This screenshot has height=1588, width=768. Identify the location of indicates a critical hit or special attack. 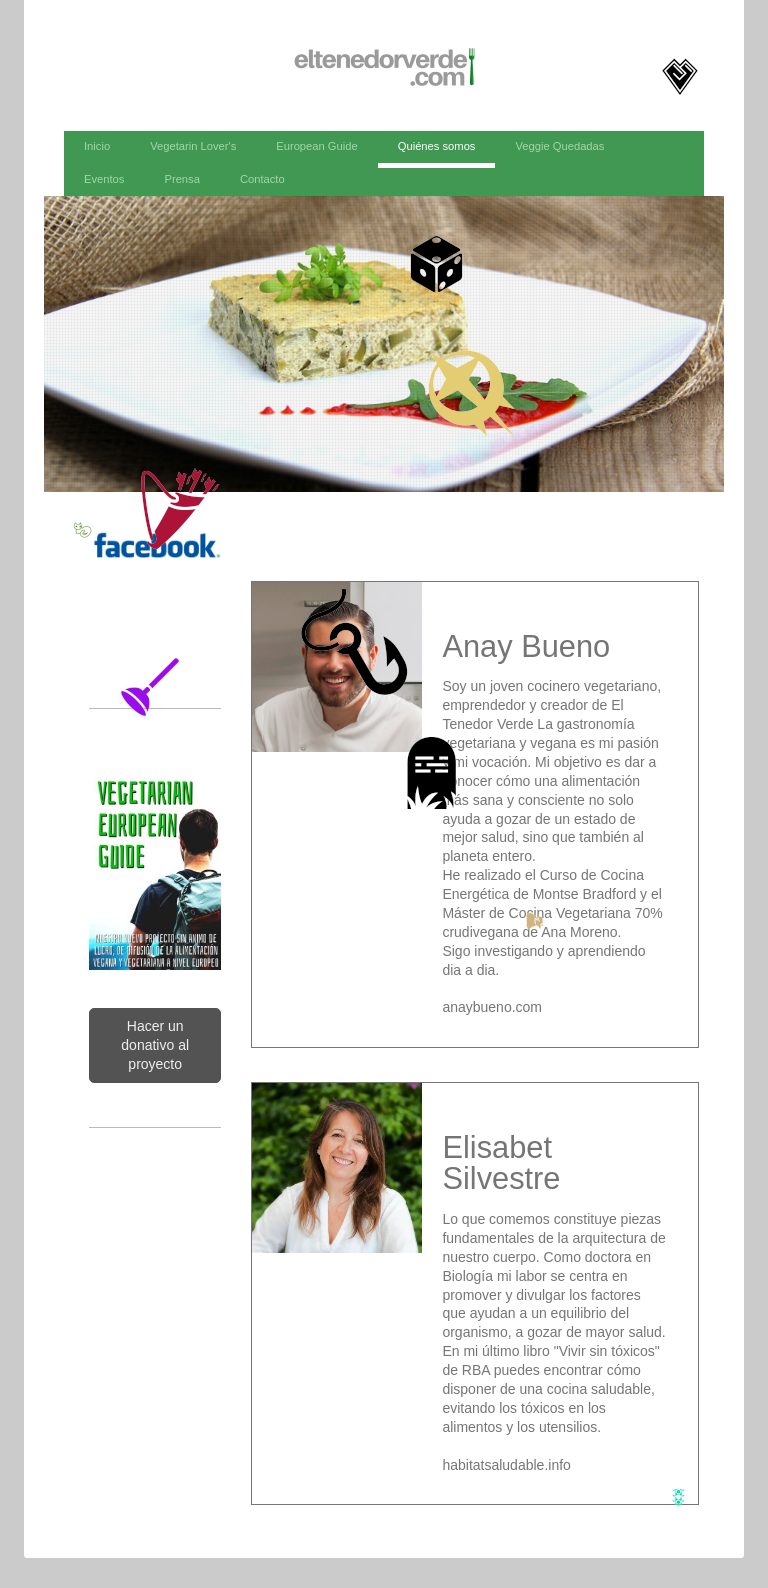
(471, 393).